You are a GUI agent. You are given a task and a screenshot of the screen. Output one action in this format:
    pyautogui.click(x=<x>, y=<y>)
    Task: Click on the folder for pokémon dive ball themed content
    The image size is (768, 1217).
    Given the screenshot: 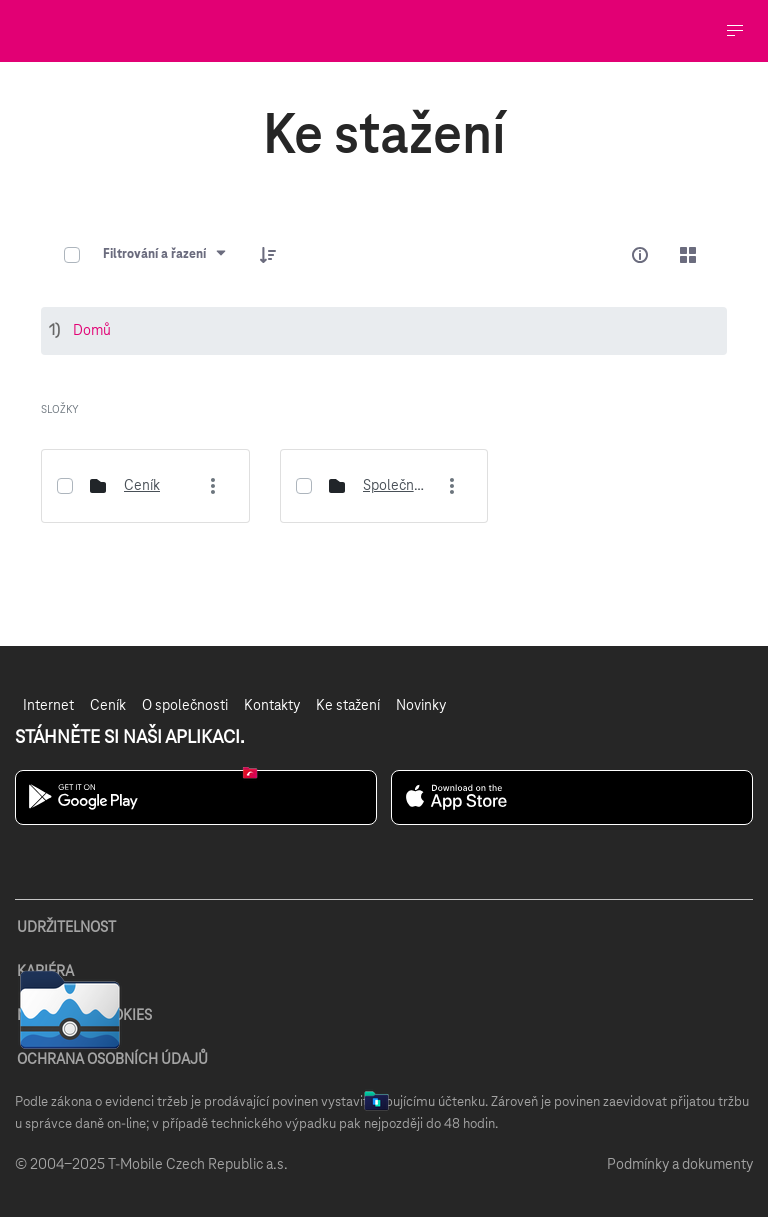 What is the action you would take?
    pyautogui.click(x=69, y=1012)
    